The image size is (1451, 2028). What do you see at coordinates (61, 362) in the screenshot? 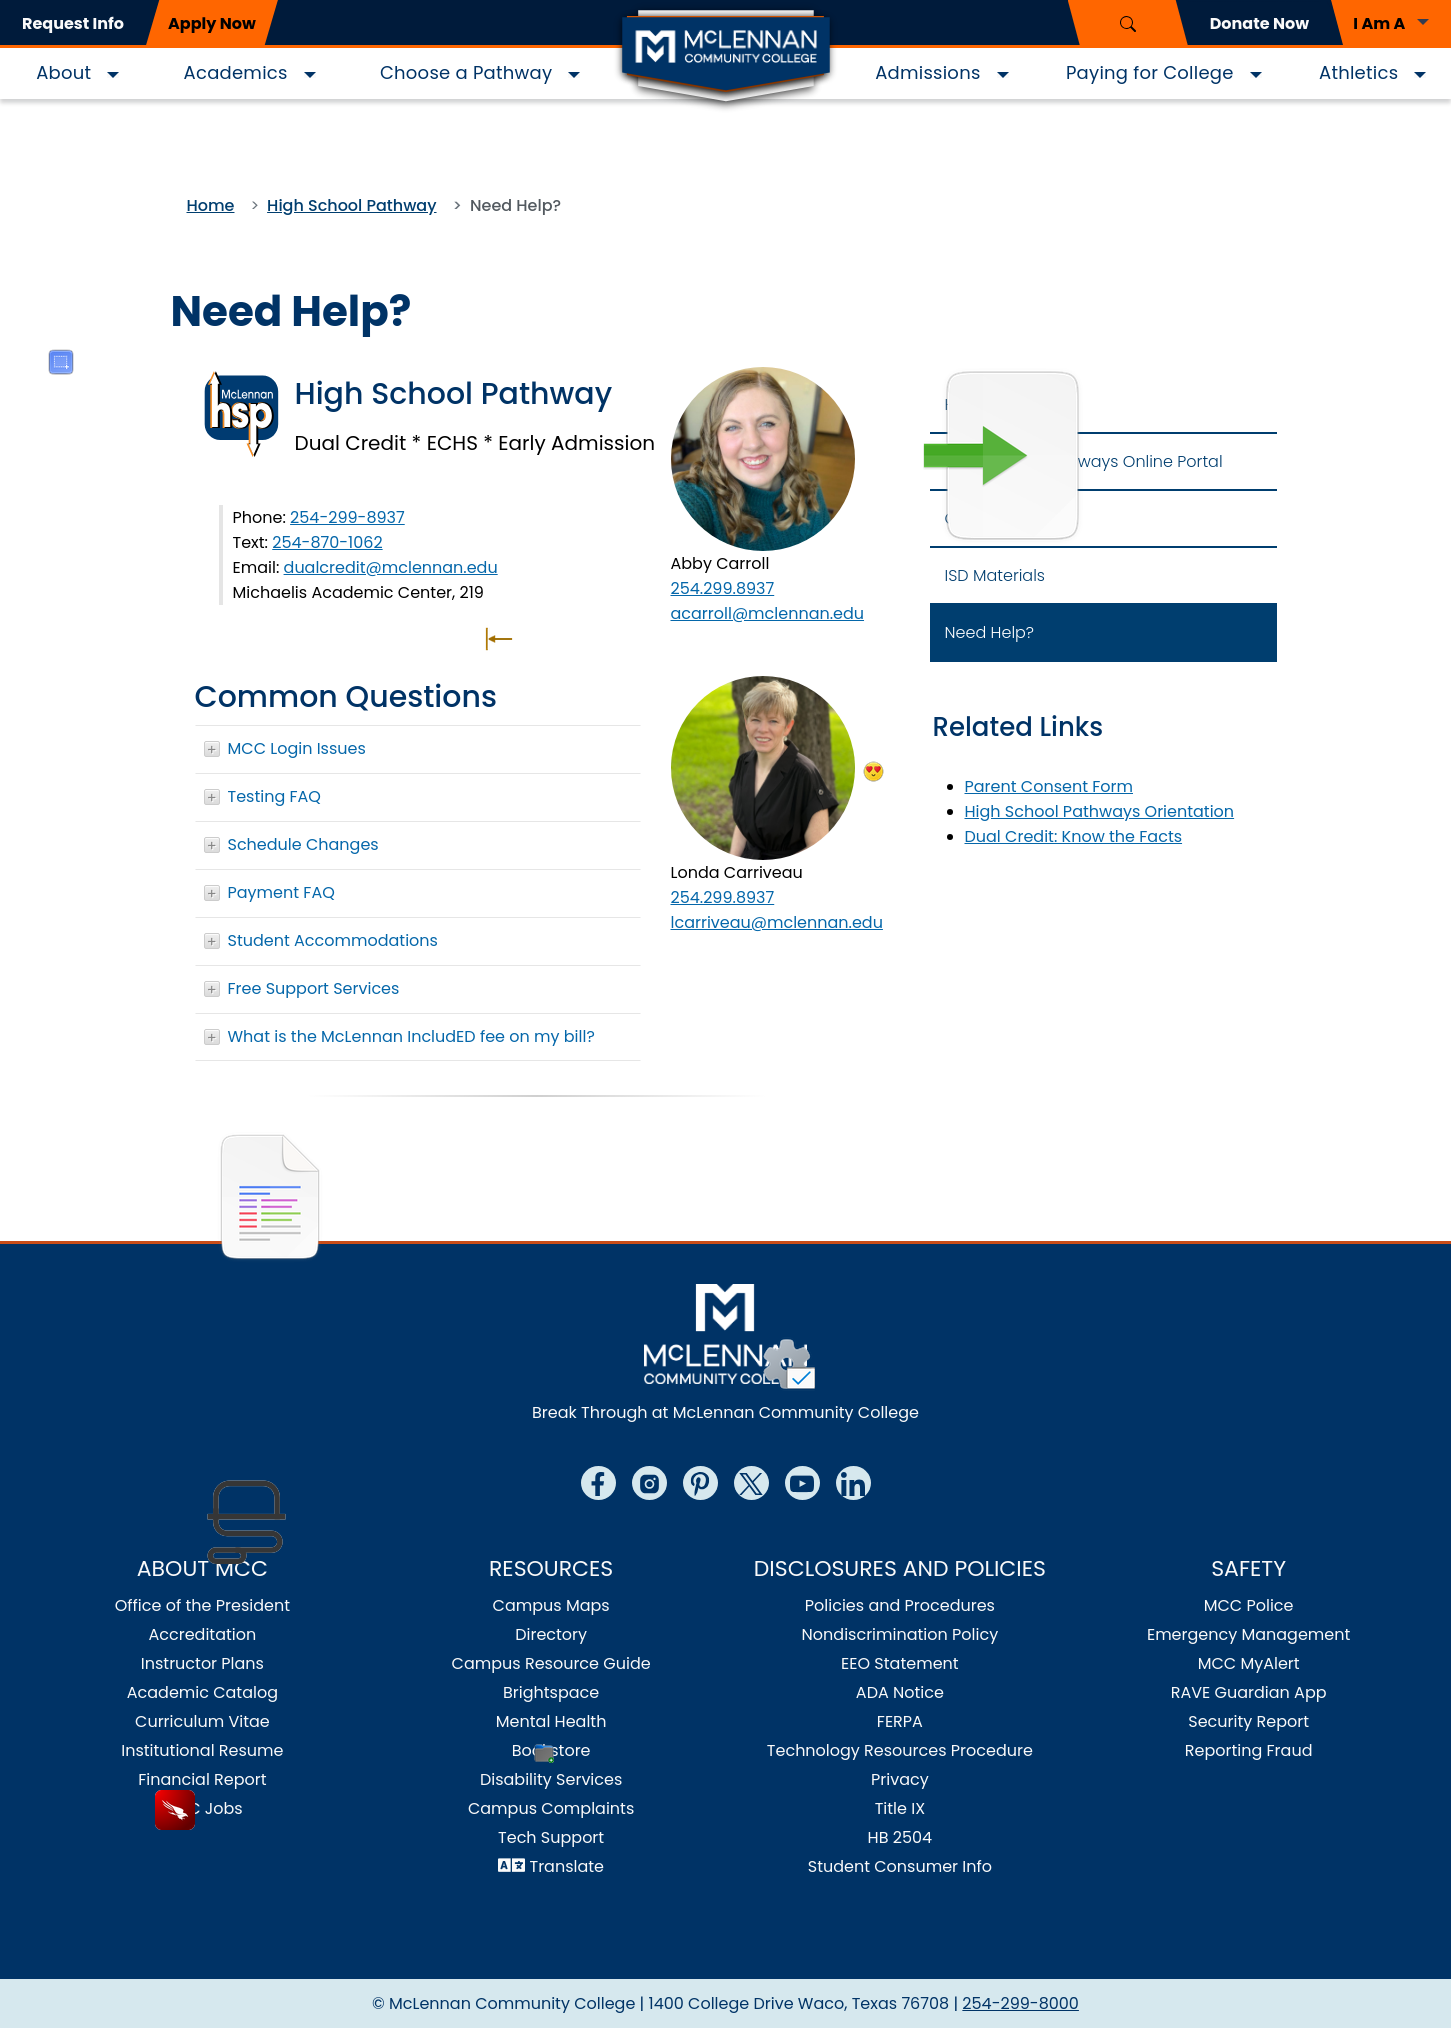
I see `take a screenshot` at bounding box center [61, 362].